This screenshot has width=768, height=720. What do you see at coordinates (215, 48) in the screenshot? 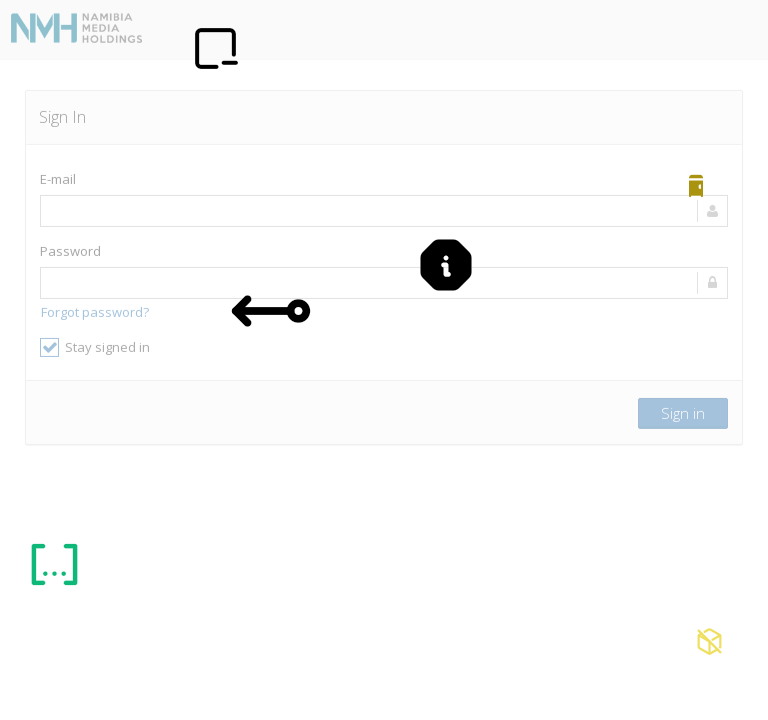
I see `remove an item from a list` at bounding box center [215, 48].